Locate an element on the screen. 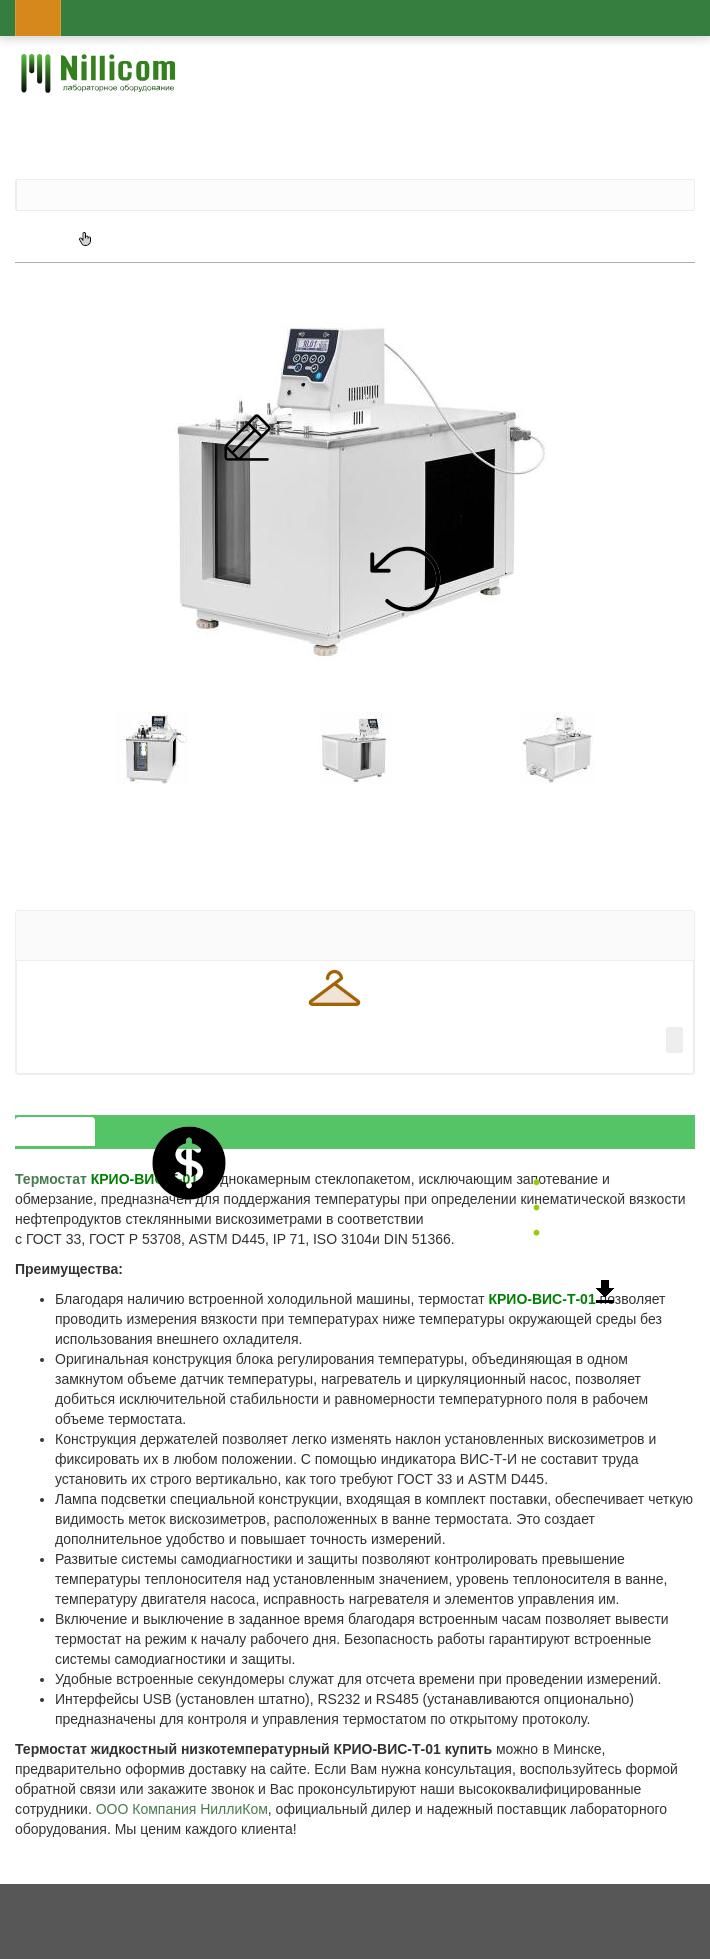 Image resolution: width=710 pixels, height=1959 pixels. undo the last action is located at coordinates (408, 579).